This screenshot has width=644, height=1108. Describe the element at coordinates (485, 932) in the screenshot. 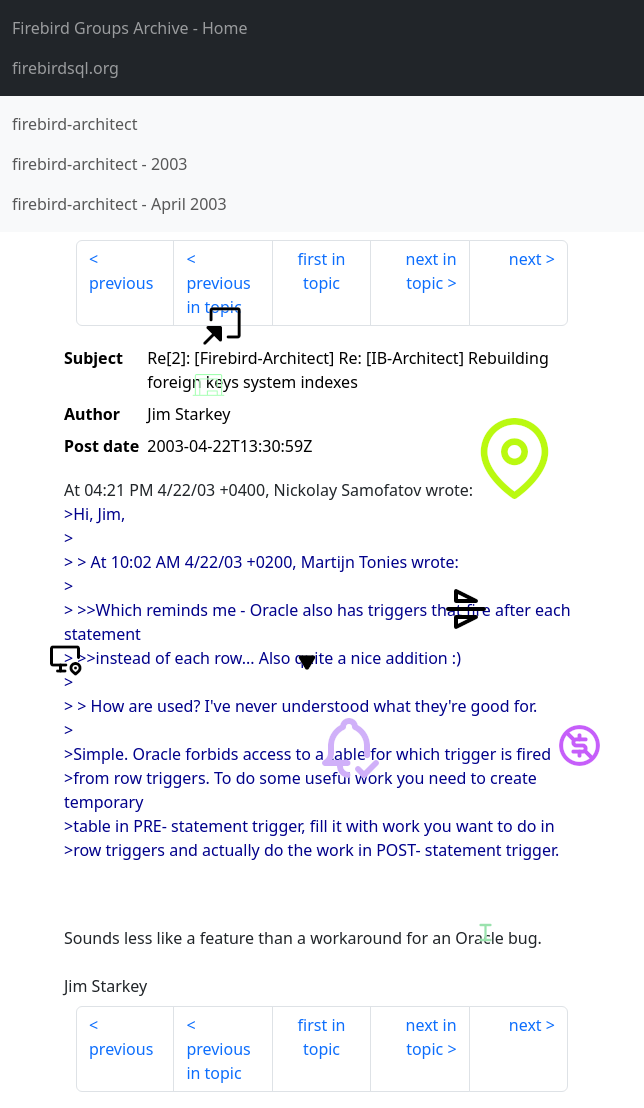

I see `text cursor indicating an editable text field` at that location.